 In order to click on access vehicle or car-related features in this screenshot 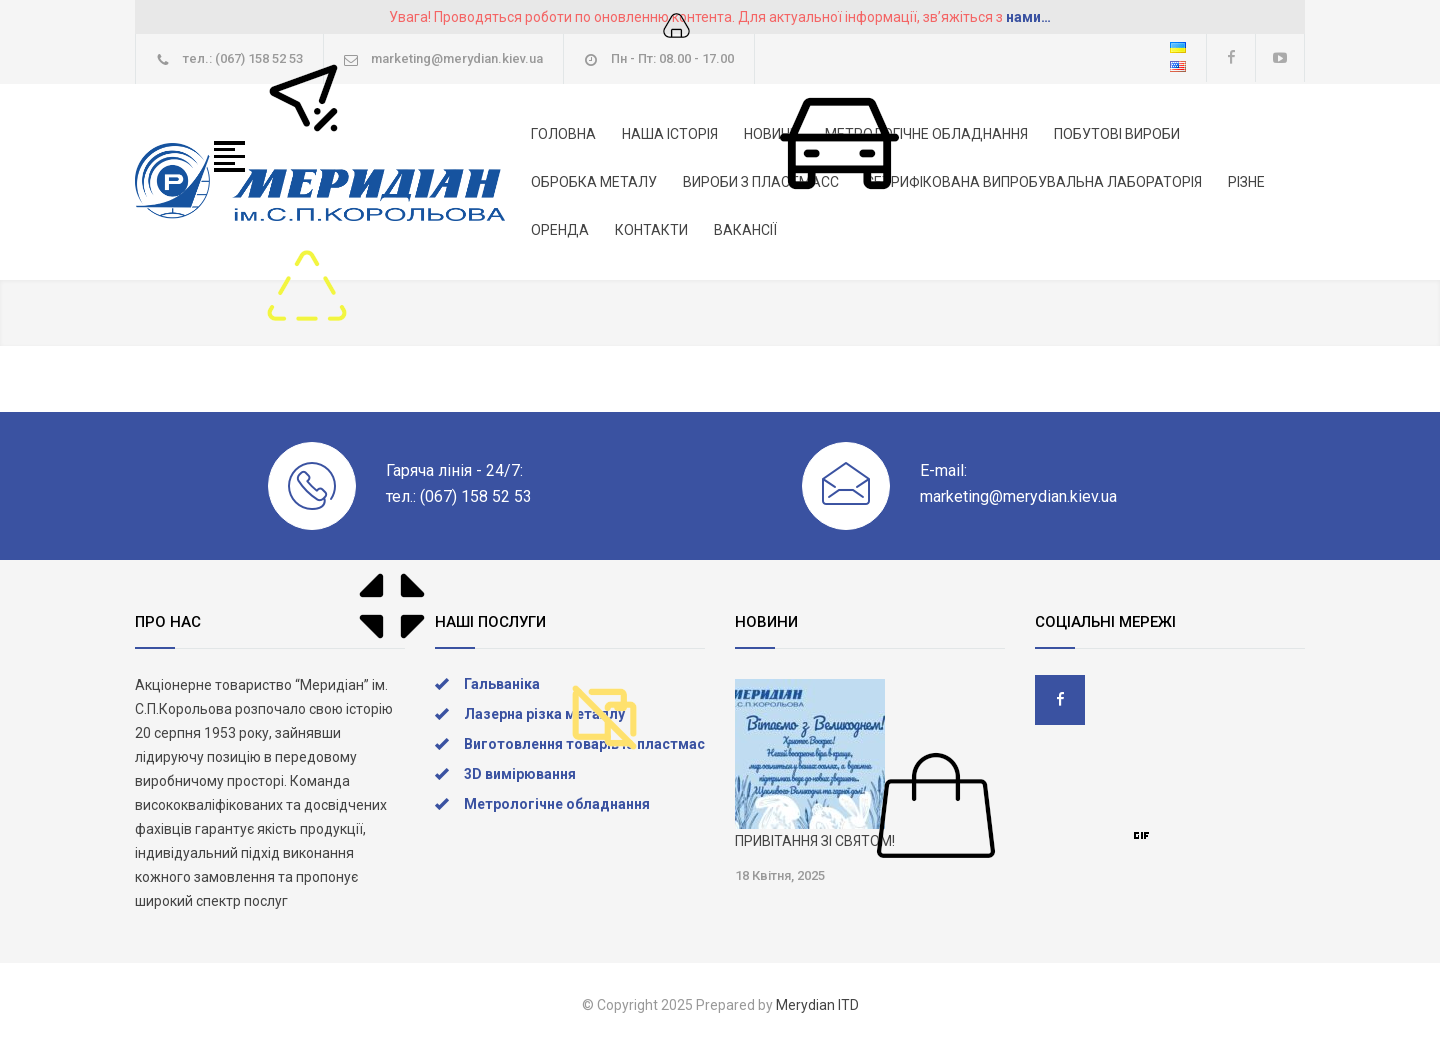, I will do `click(839, 145)`.